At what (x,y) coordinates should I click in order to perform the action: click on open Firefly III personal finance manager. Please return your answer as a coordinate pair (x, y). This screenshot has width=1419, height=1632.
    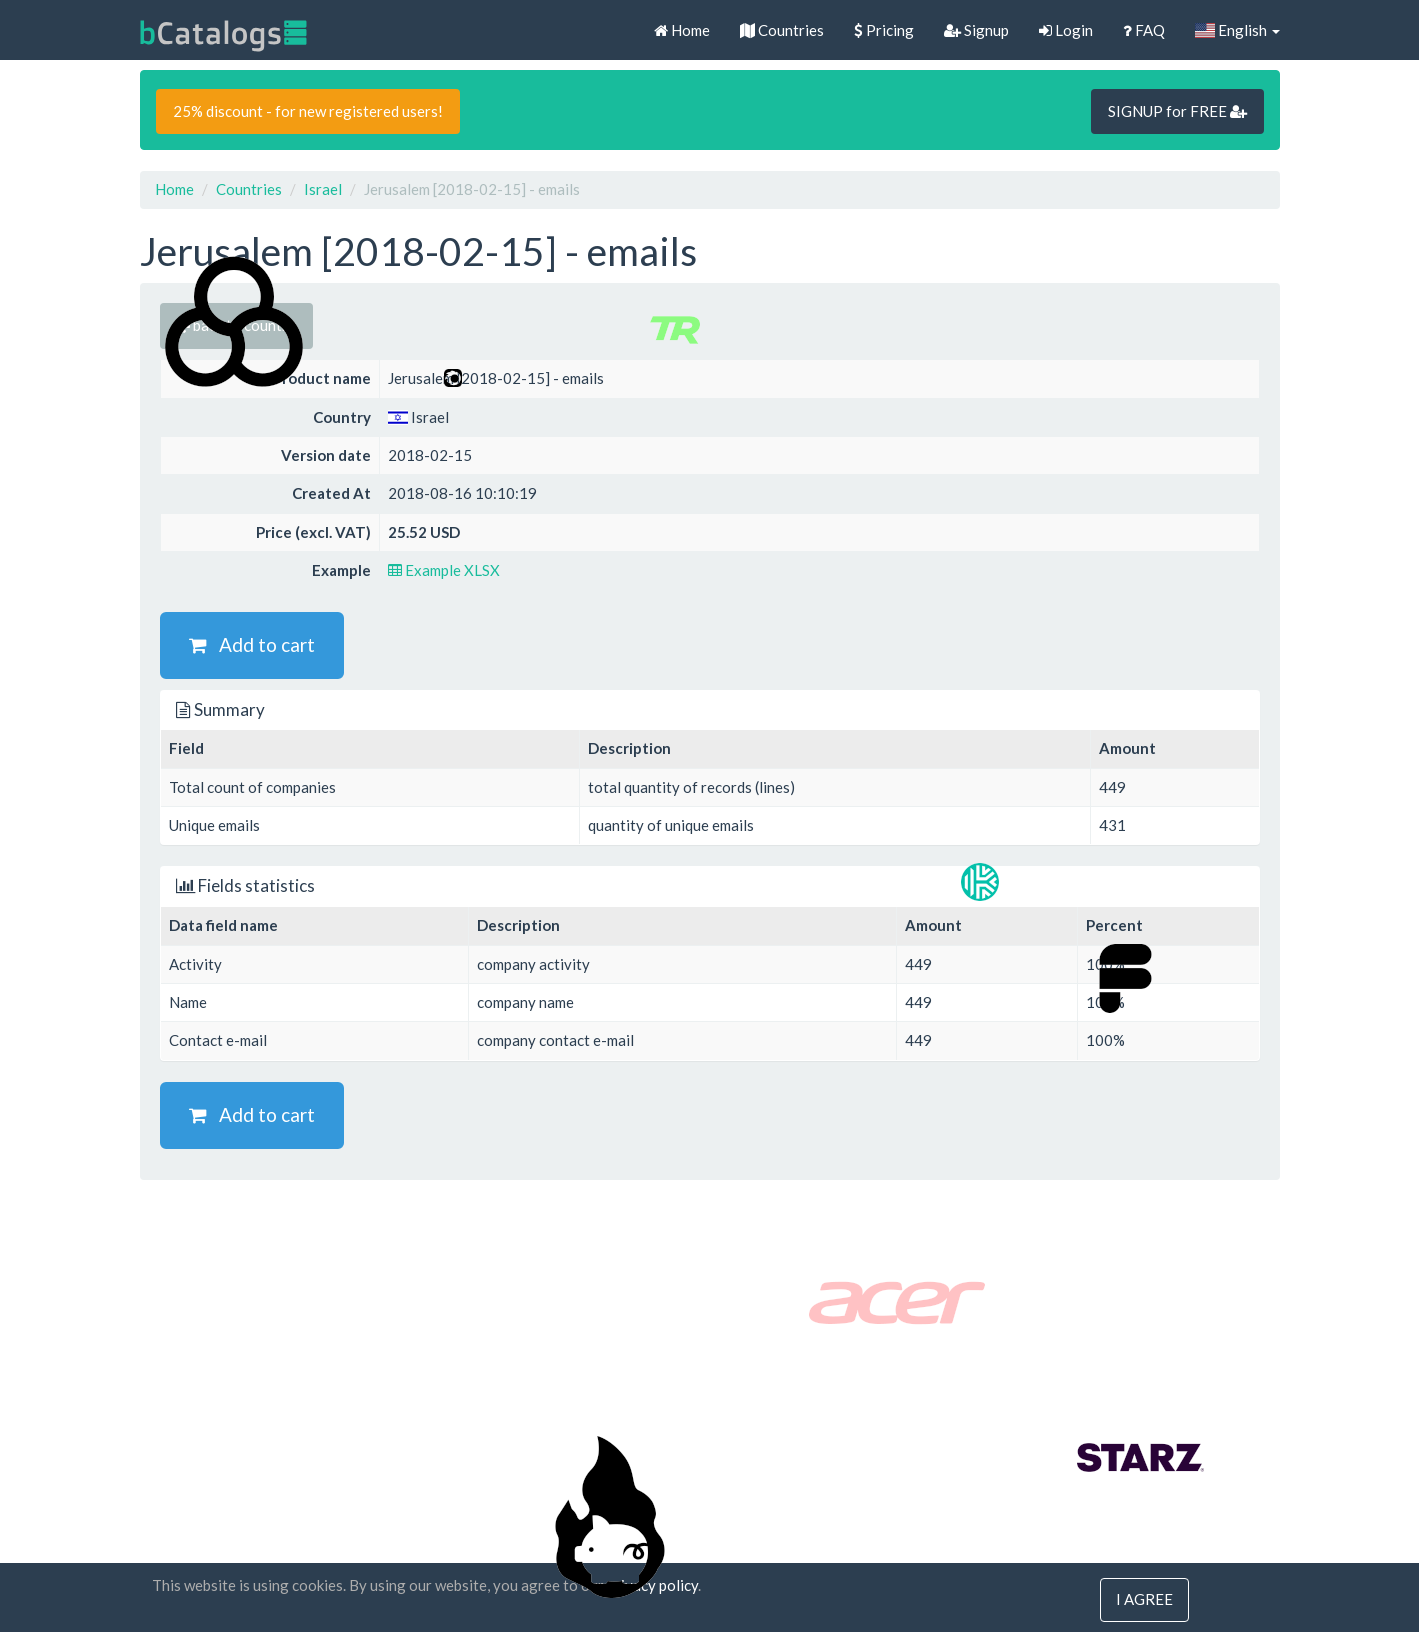
    Looking at the image, I should click on (610, 1517).